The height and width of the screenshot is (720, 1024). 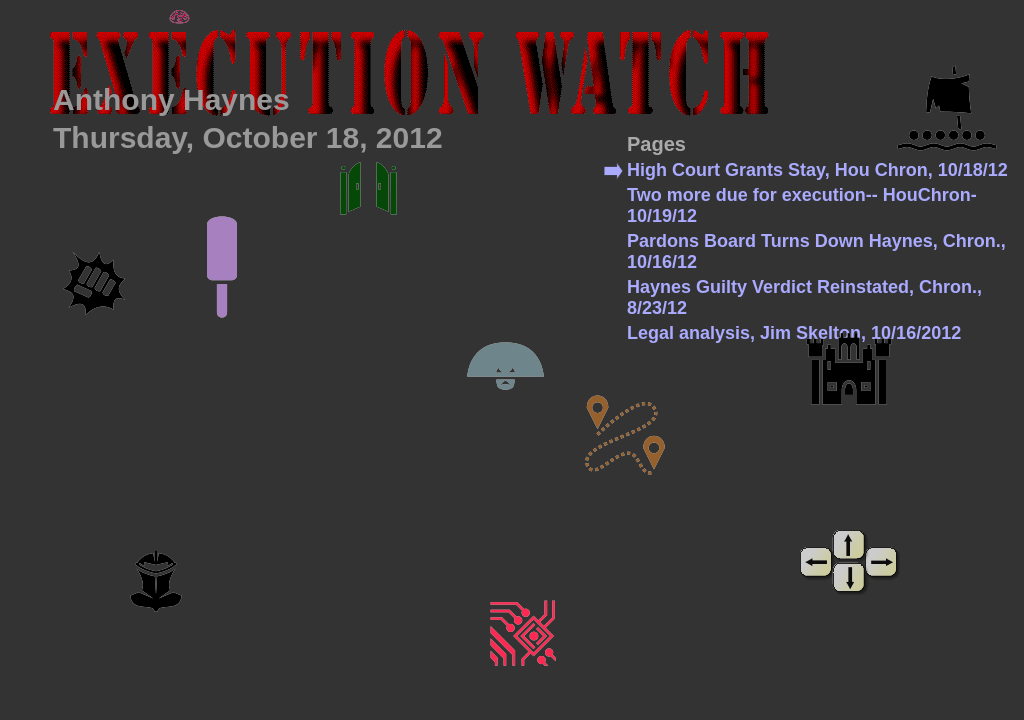 I want to click on view route distance between two points, so click(x=625, y=435).